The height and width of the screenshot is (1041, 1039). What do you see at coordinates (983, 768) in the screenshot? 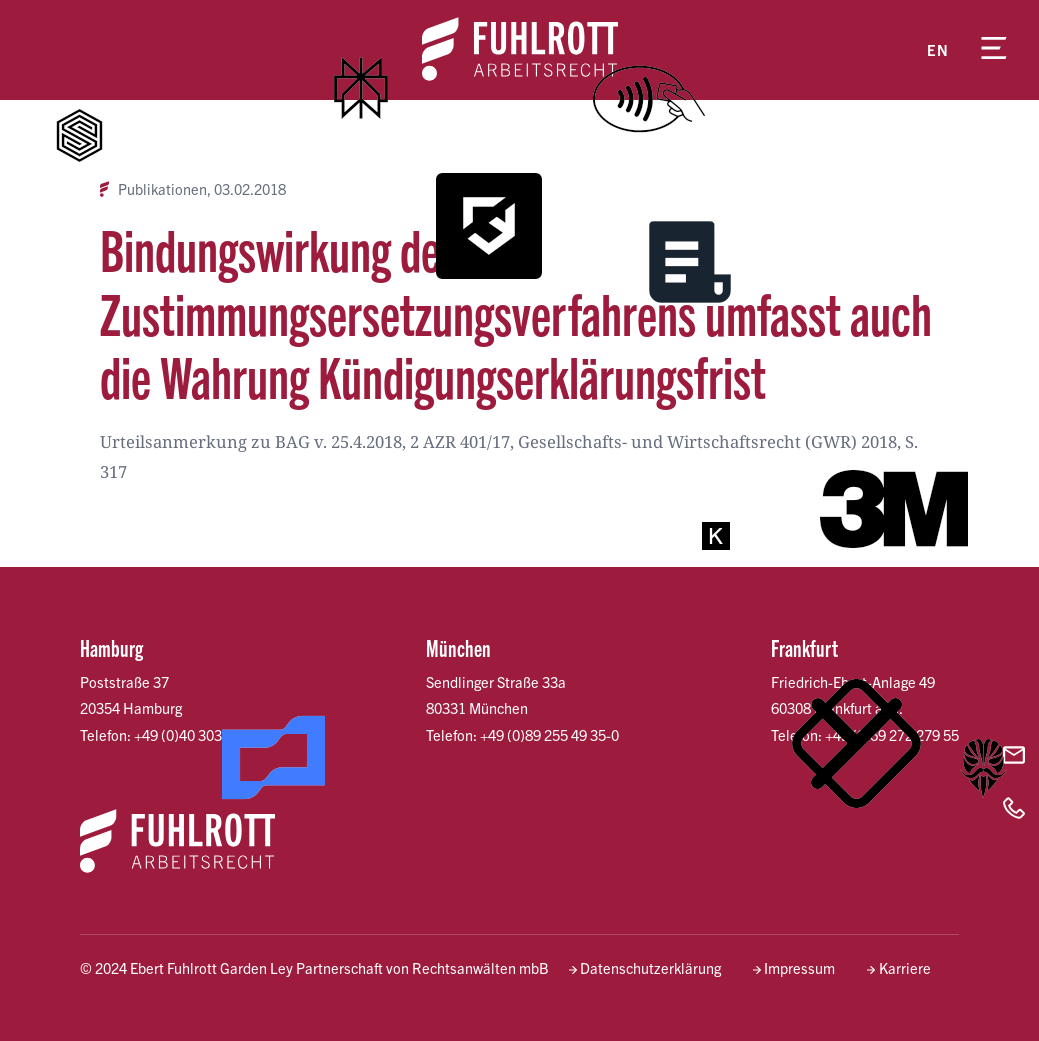
I see `open magisk root management app` at bounding box center [983, 768].